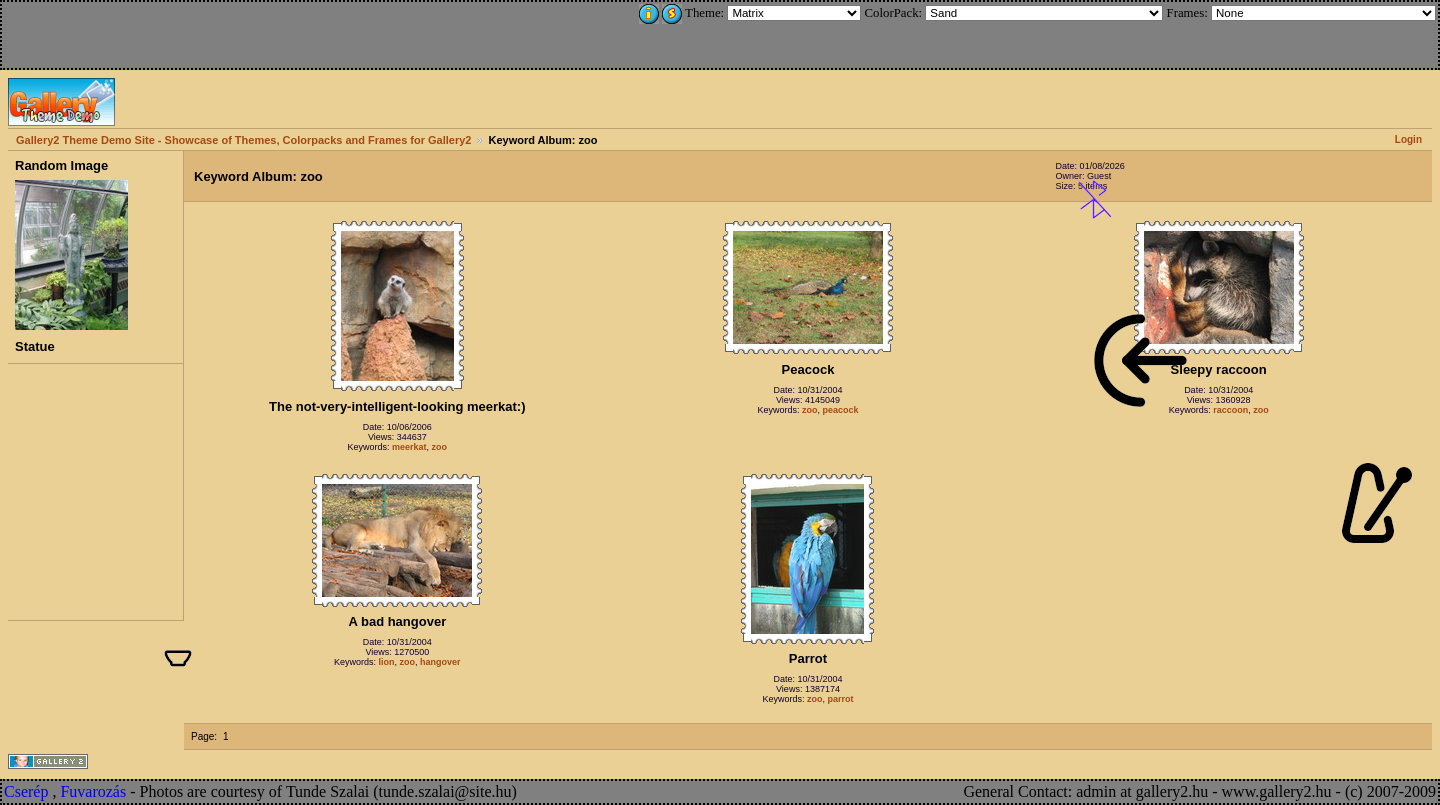 Image resolution: width=1440 pixels, height=805 pixels. What do you see at coordinates (1372, 503) in the screenshot?
I see `adjust tempo or timing settings` at bounding box center [1372, 503].